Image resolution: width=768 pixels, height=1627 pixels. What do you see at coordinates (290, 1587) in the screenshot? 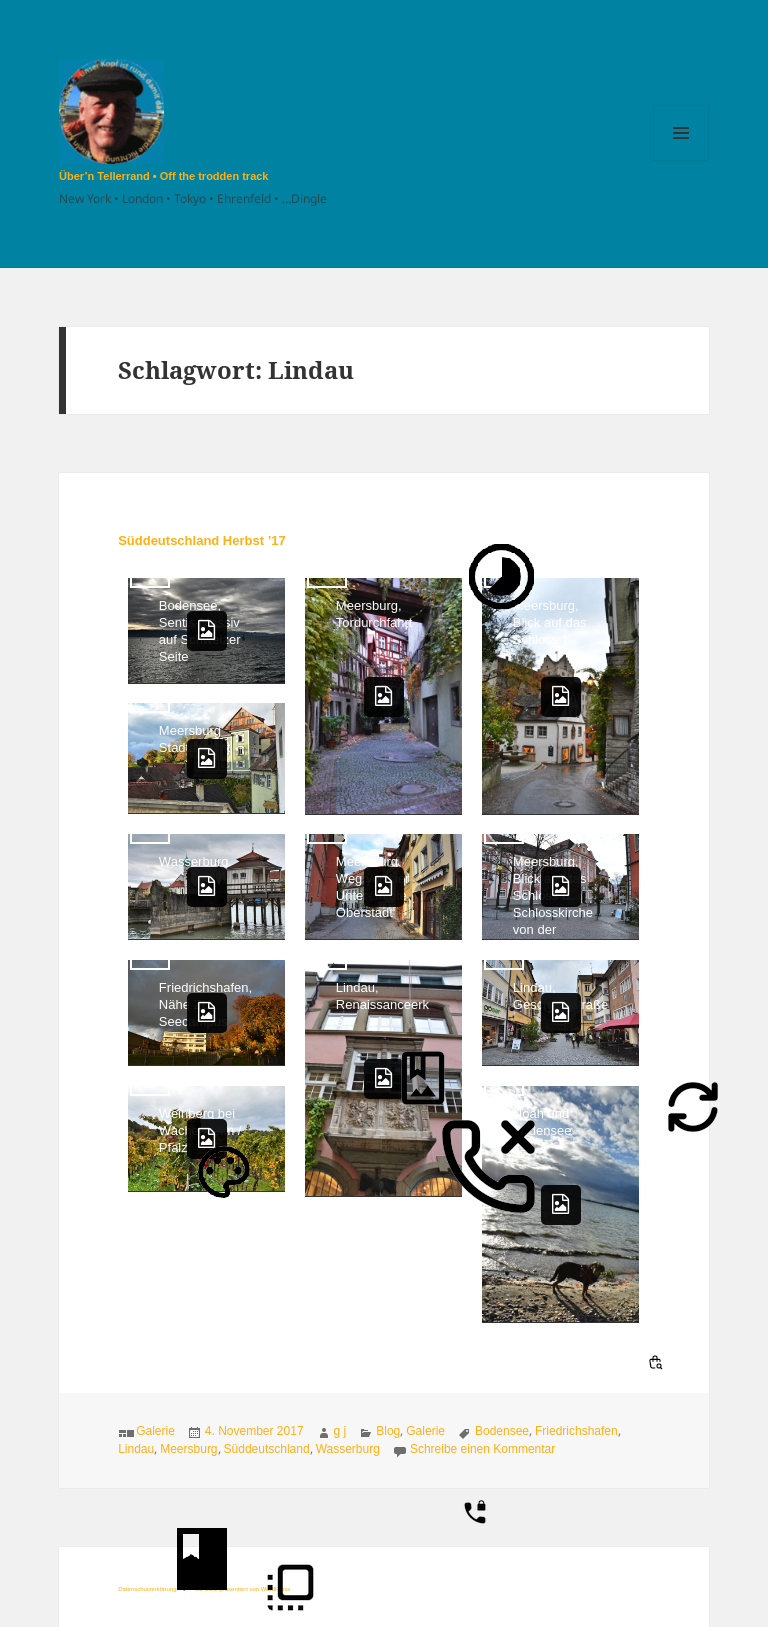
I see `bring selected element to front of layer stack` at bounding box center [290, 1587].